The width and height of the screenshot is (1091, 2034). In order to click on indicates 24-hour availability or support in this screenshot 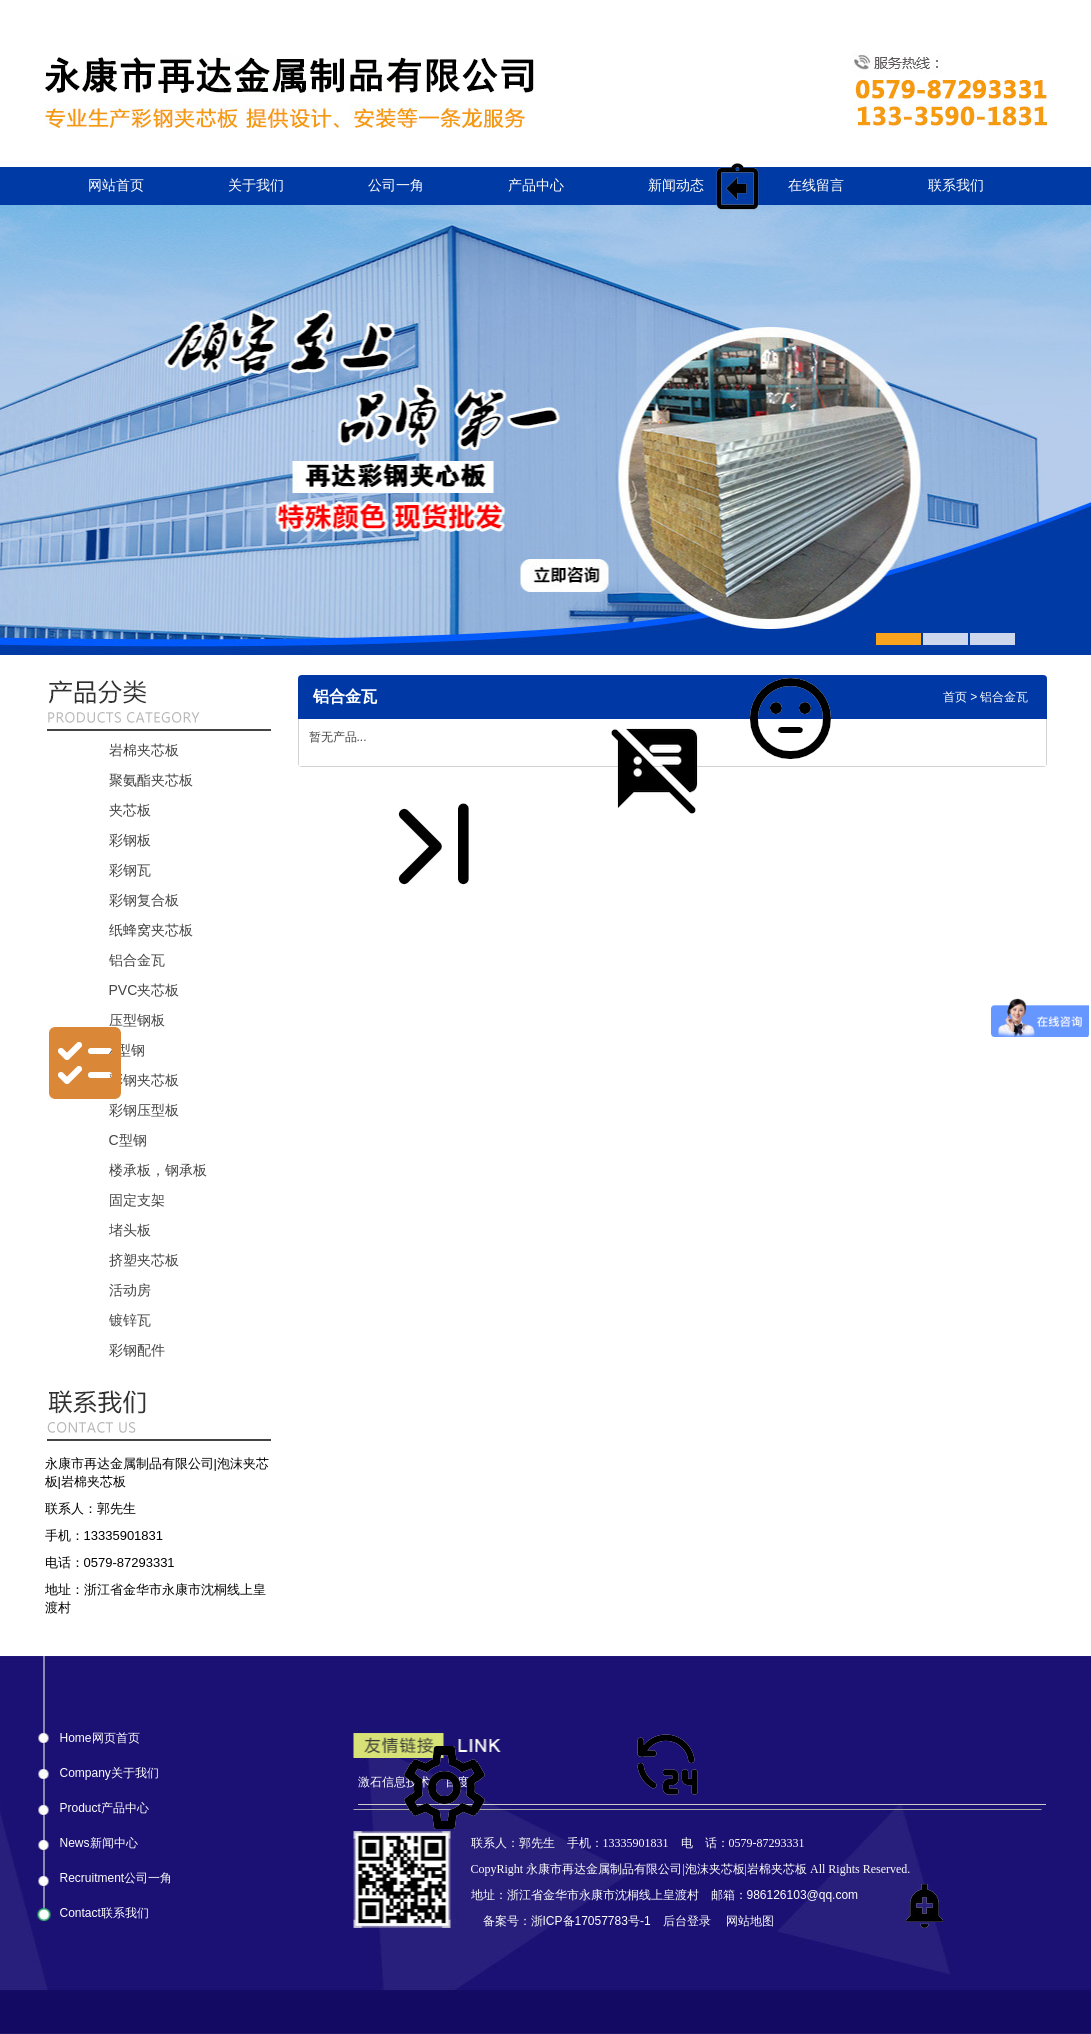, I will do `click(666, 1763)`.